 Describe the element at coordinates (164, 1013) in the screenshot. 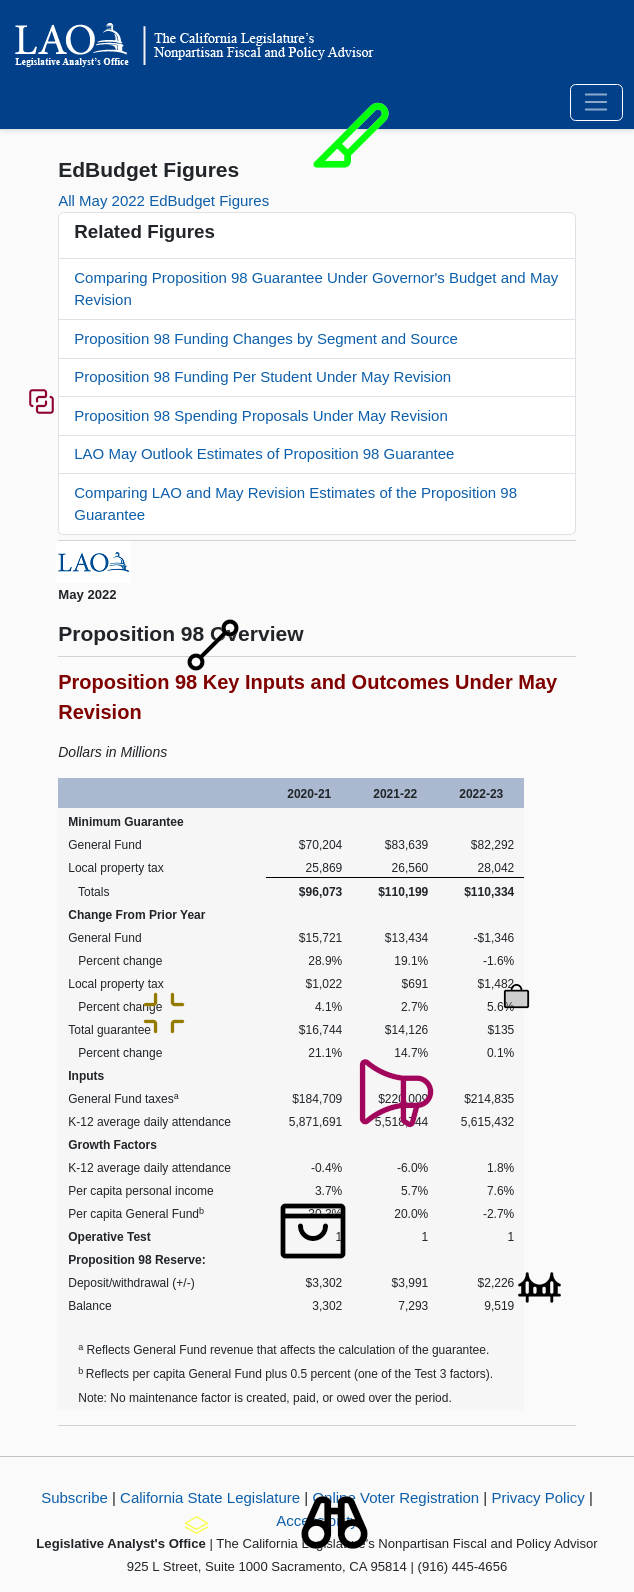

I see `exit fullscreen mode` at that location.